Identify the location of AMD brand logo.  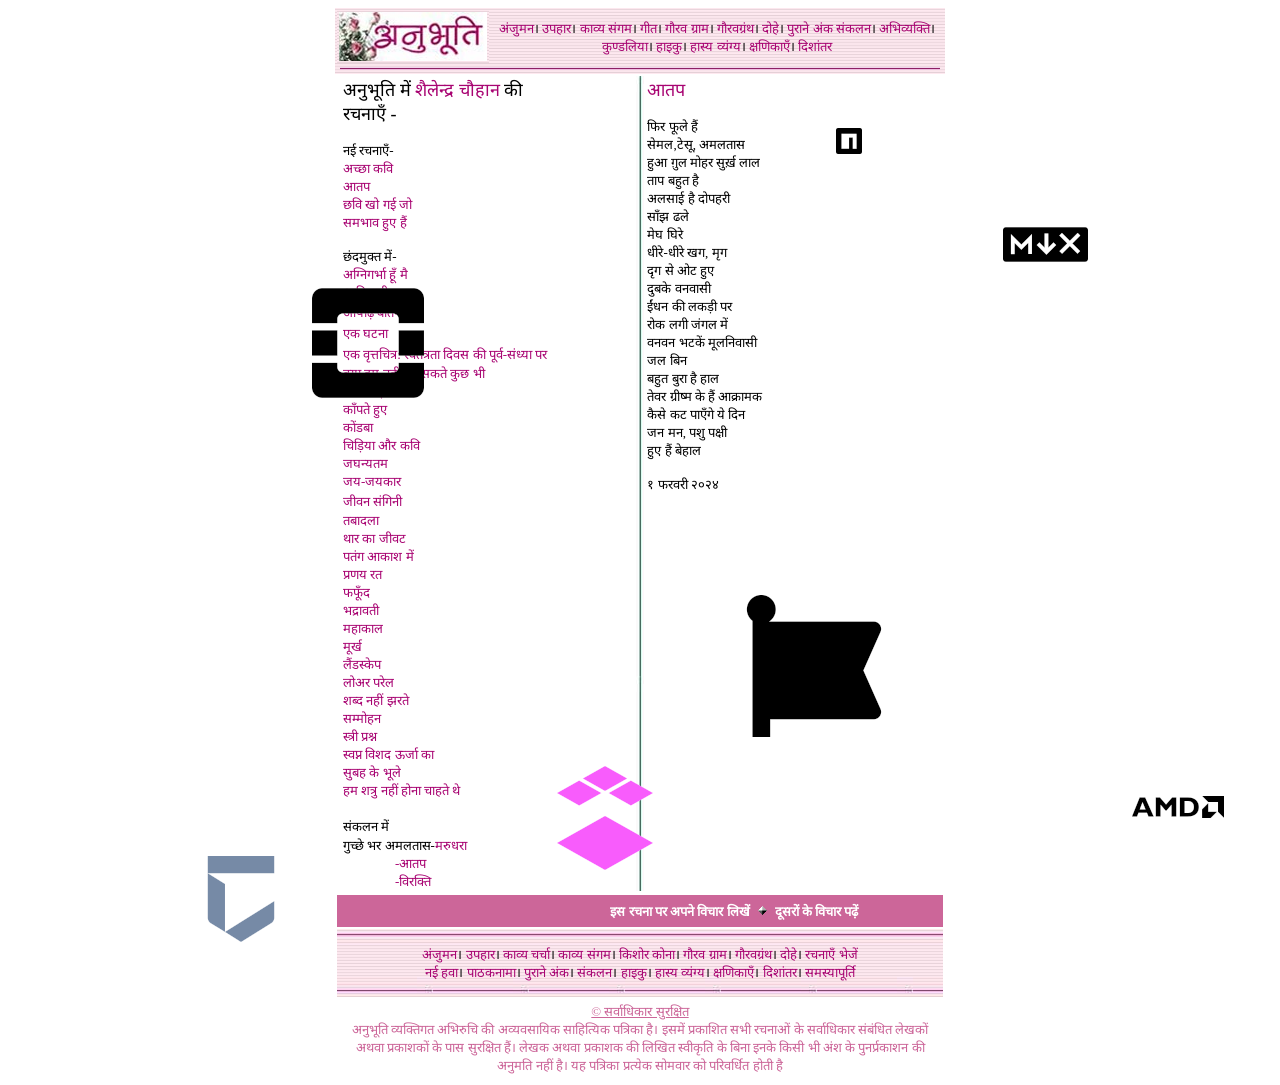
(1178, 807).